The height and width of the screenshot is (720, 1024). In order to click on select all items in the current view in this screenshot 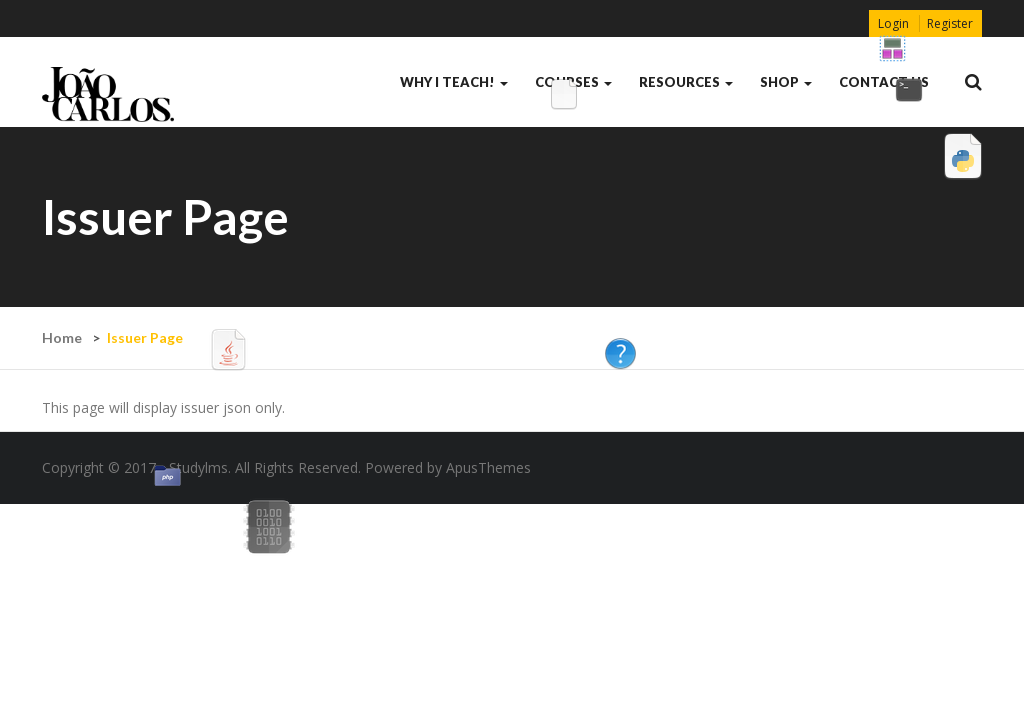, I will do `click(892, 48)`.